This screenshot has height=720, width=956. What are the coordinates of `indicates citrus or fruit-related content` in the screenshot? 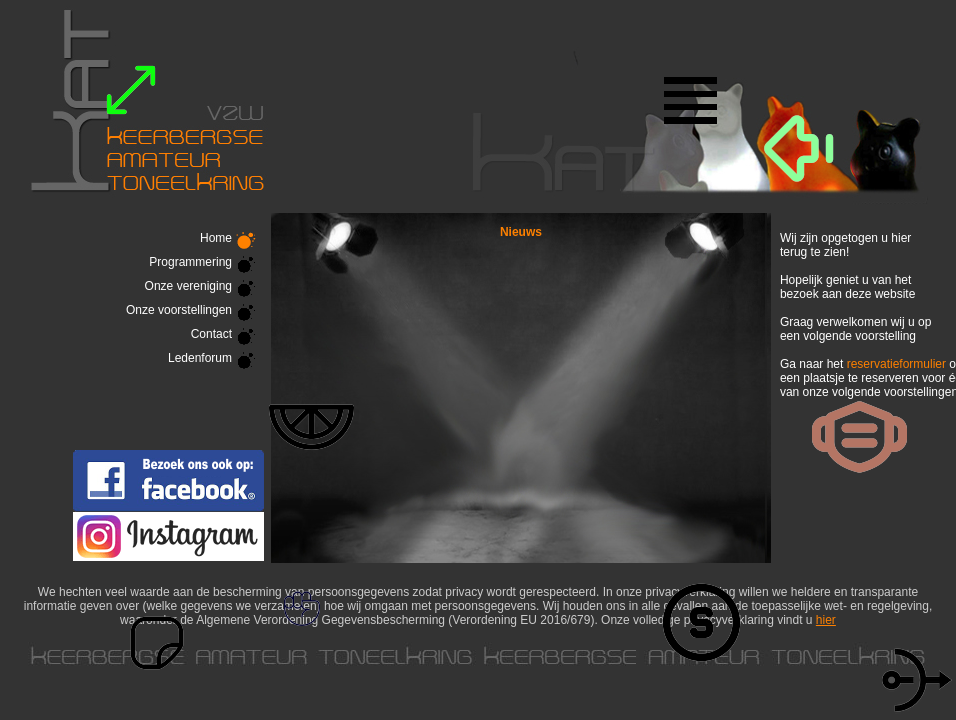 It's located at (311, 420).